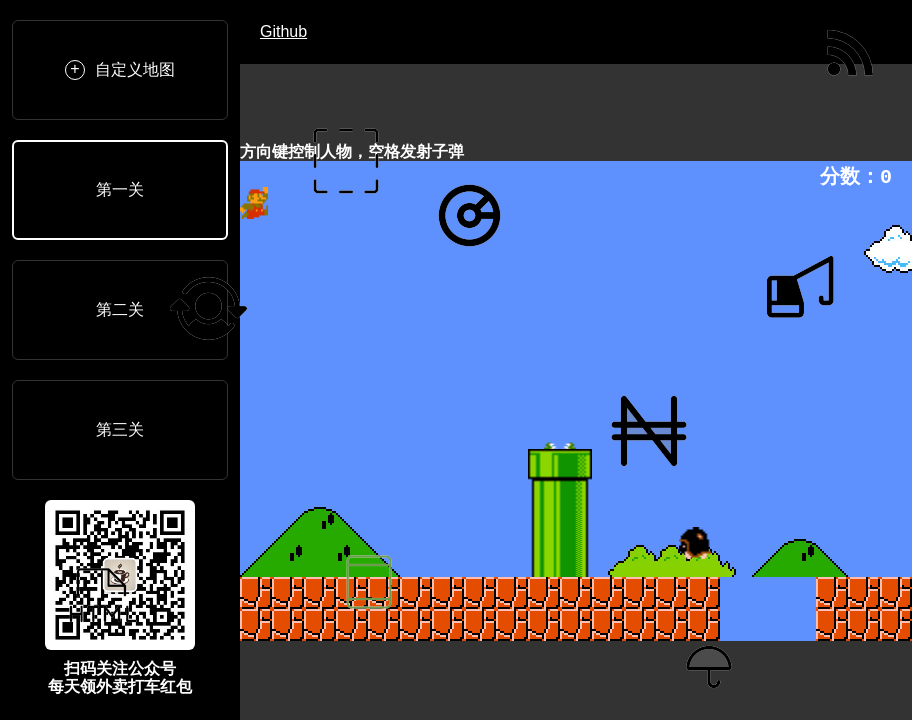 The height and width of the screenshot is (720, 912). I want to click on switch to tablet view, so click(369, 582).